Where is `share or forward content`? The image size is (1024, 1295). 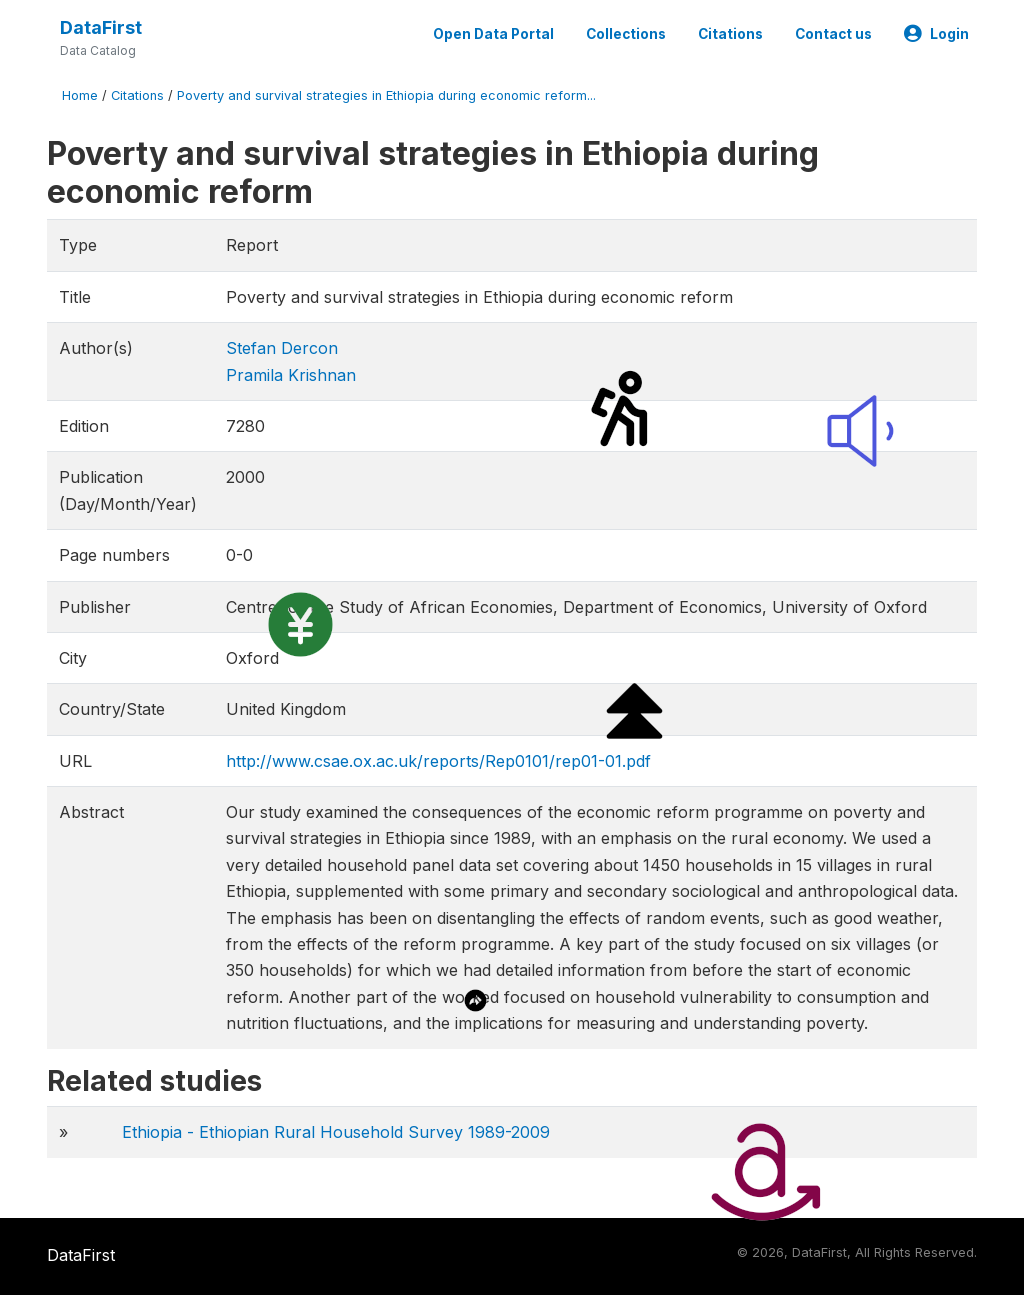 share or forward content is located at coordinates (475, 1000).